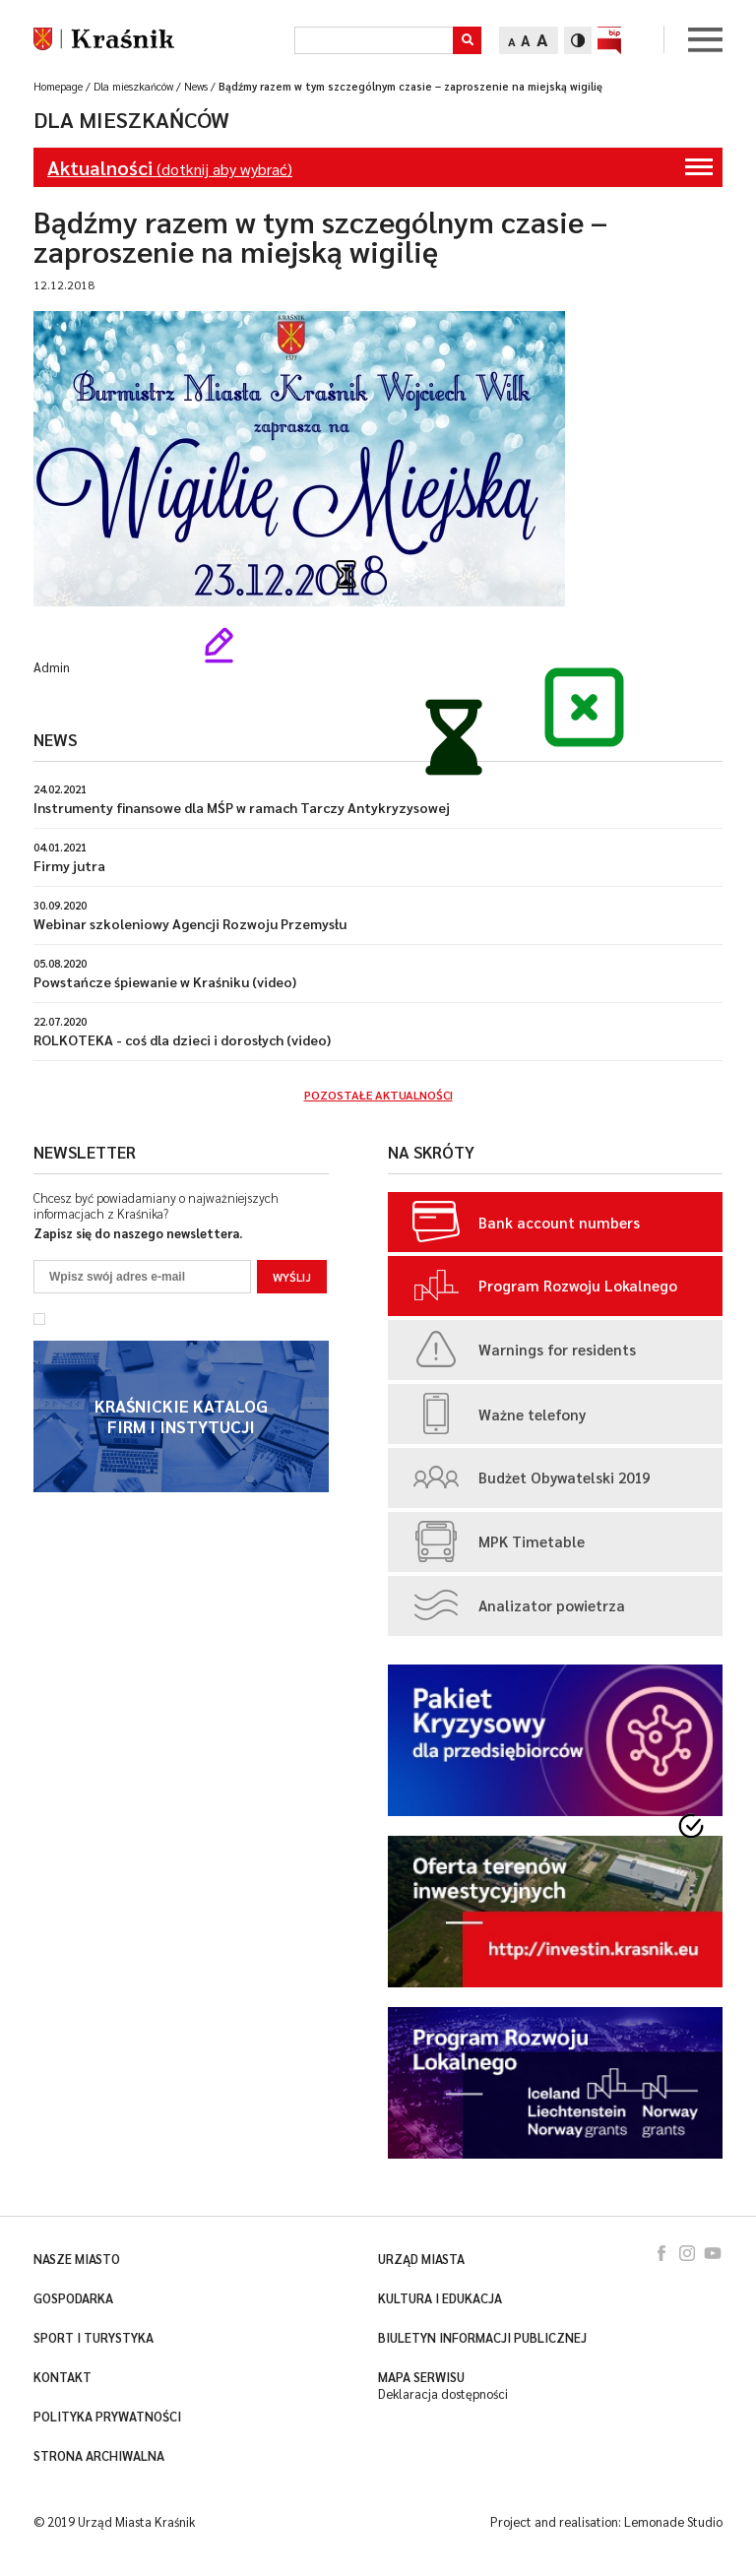  What do you see at coordinates (346, 574) in the screenshot?
I see `indicates loading or processing in progress` at bounding box center [346, 574].